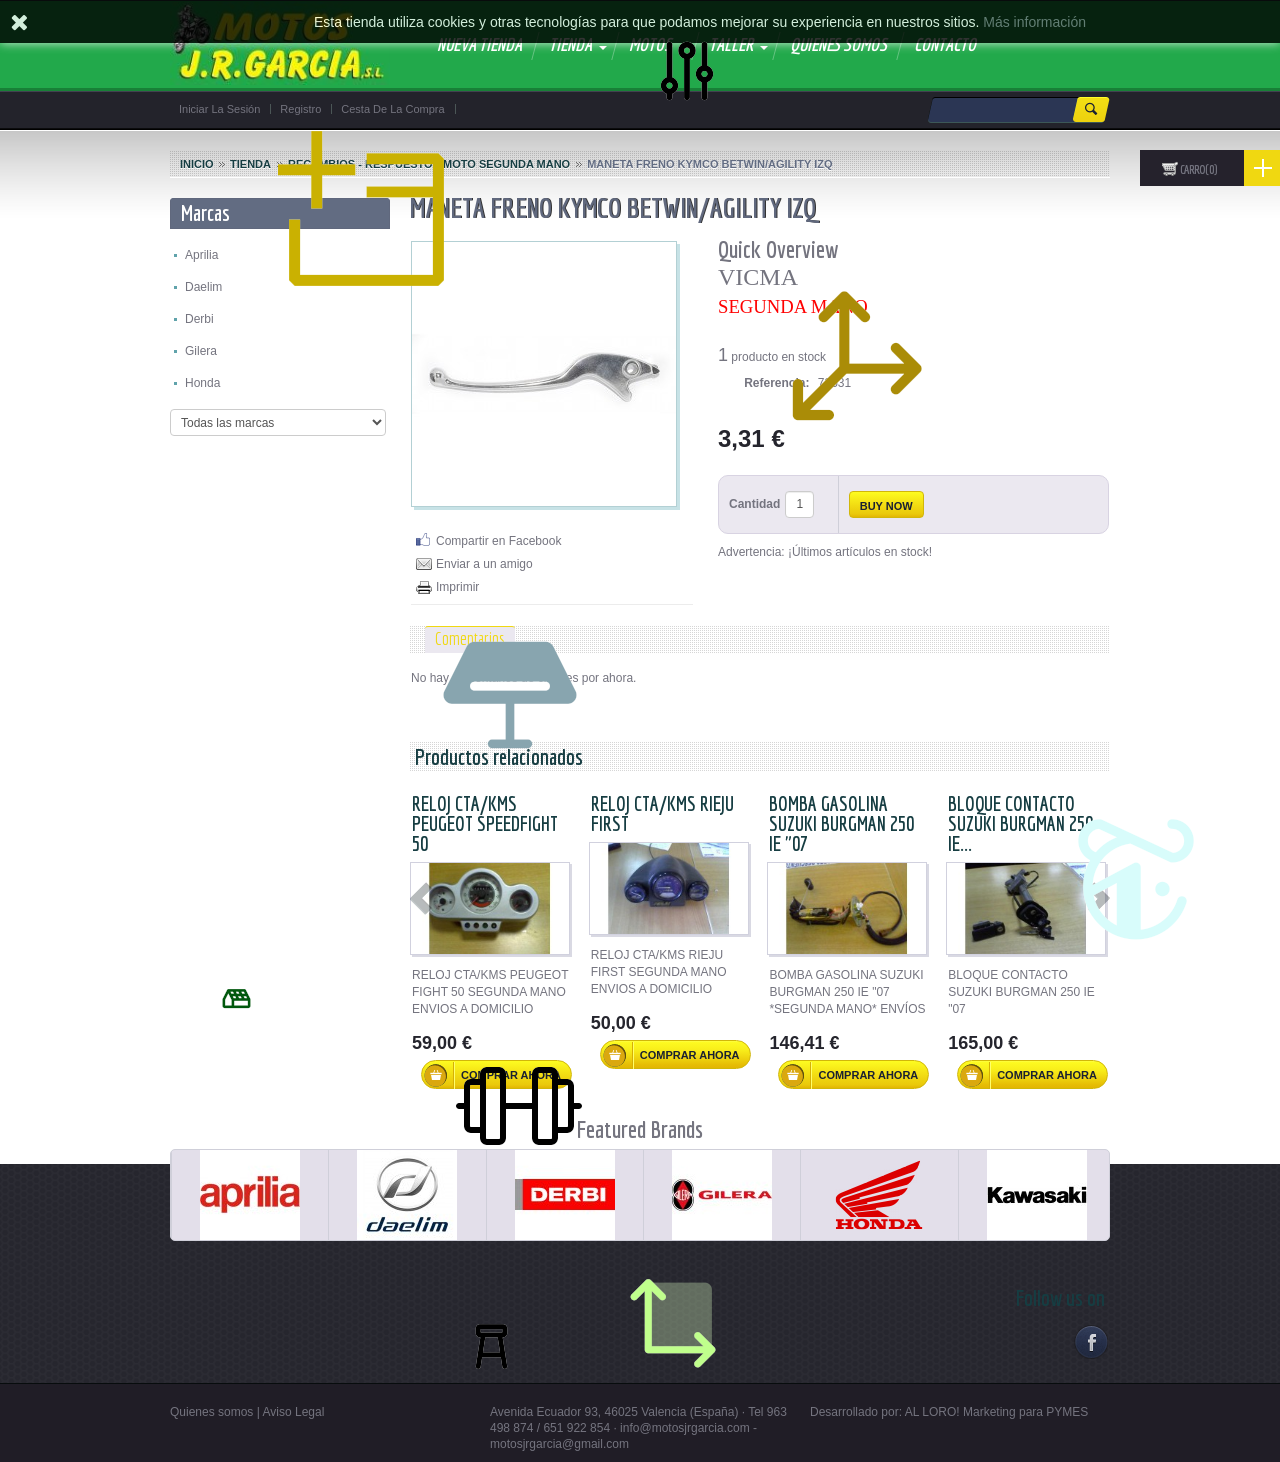  Describe the element at coordinates (236, 999) in the screenshot. I see `access solar energy or roof panel settings` at that location.